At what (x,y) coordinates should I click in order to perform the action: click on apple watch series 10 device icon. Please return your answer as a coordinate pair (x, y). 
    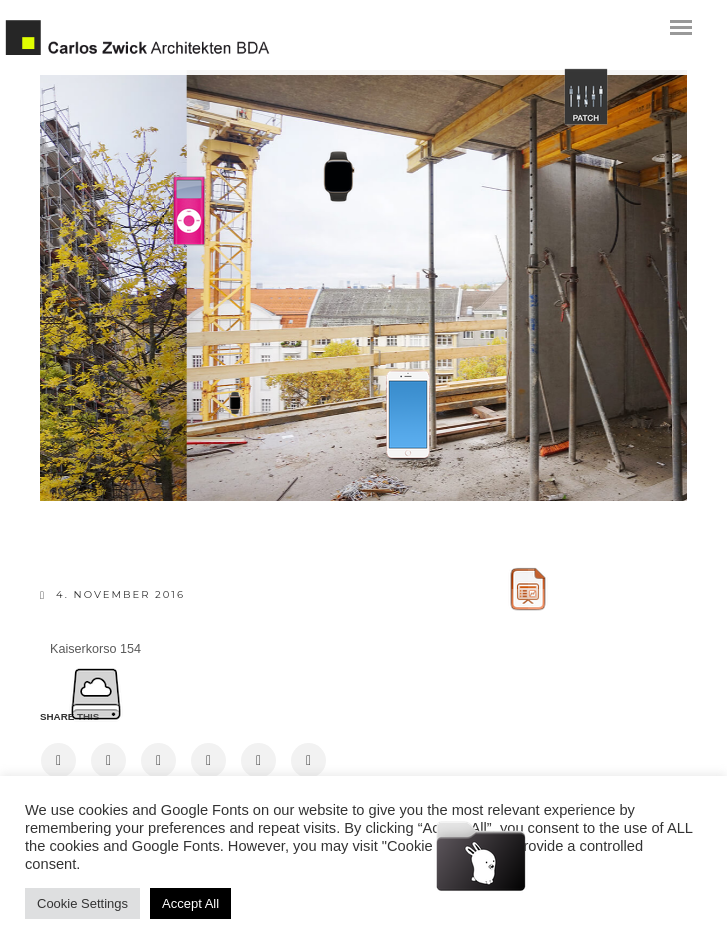
    Looking at the image, I should click on (338, 176).